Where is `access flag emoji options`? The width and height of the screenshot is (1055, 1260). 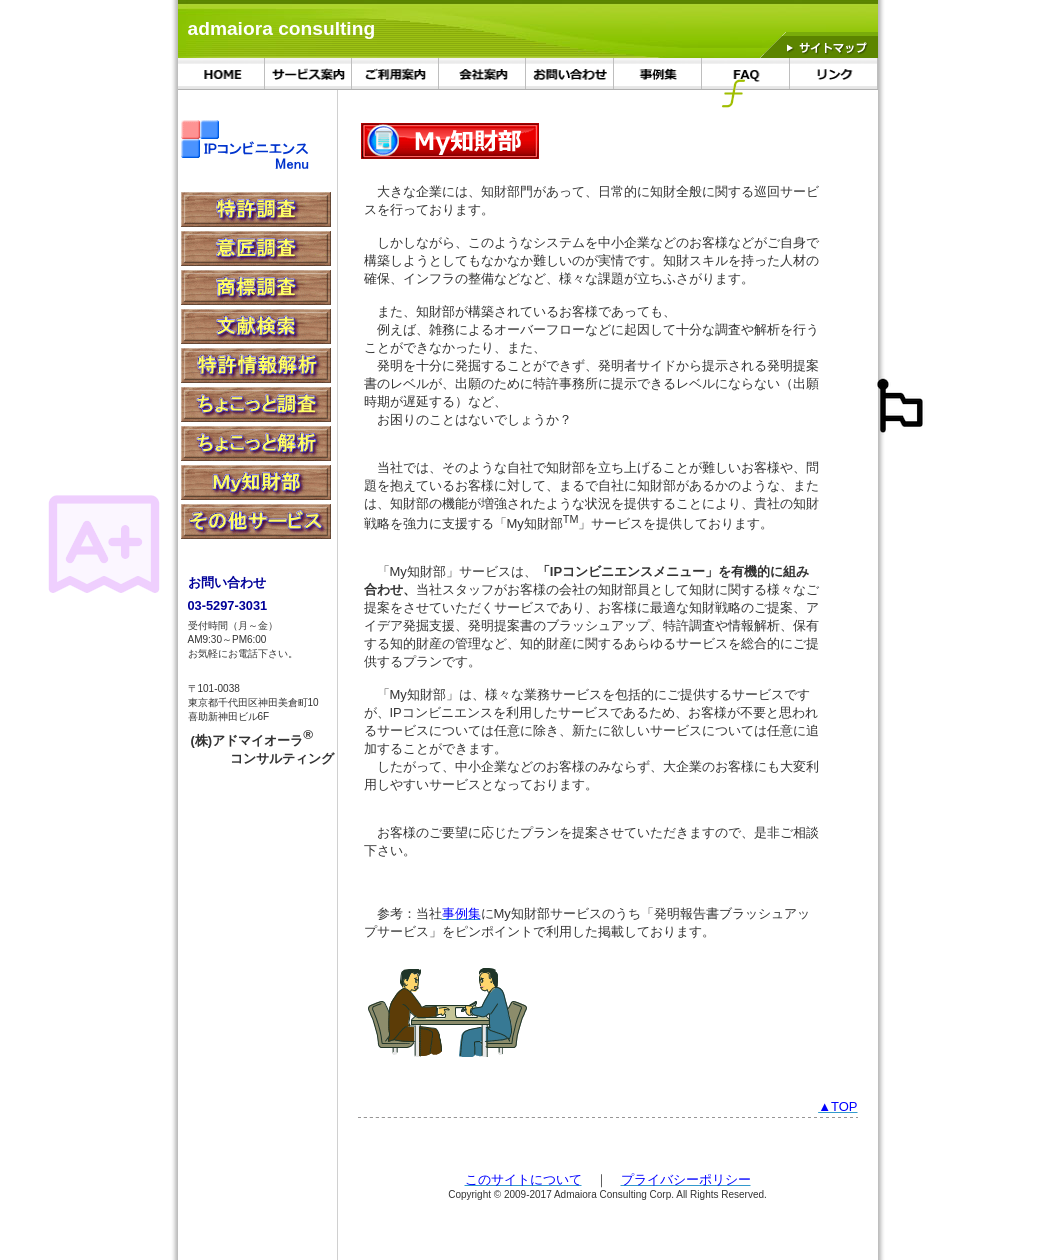
access flag emoji options is located at coordinates (900, 407).